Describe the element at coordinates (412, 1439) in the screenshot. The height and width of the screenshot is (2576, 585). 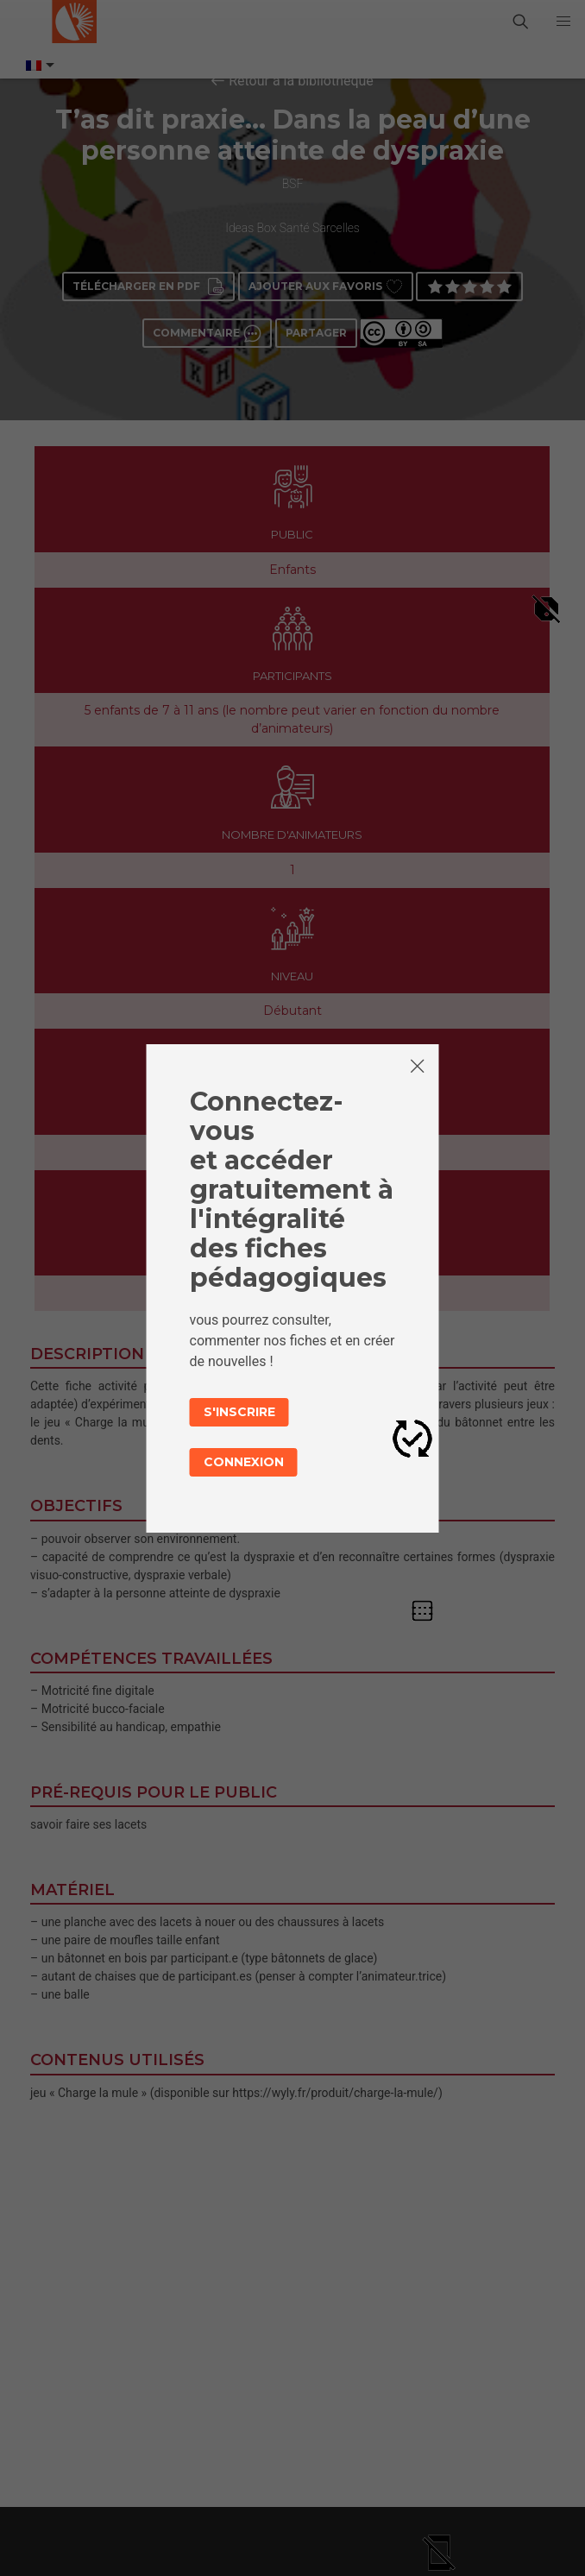
I see `sync or publish changes` at that location.